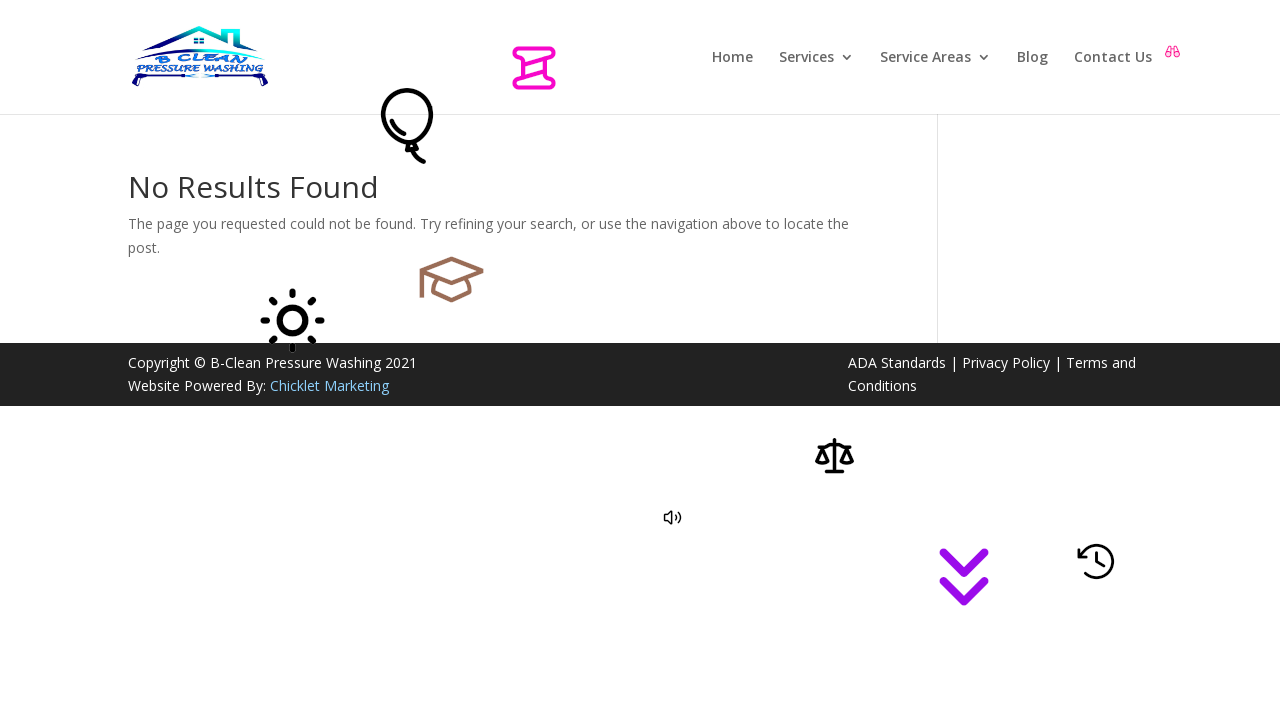  Describe the element at coordinates (834, 457) in the screenshot. I see `view license or legal information` at that location.